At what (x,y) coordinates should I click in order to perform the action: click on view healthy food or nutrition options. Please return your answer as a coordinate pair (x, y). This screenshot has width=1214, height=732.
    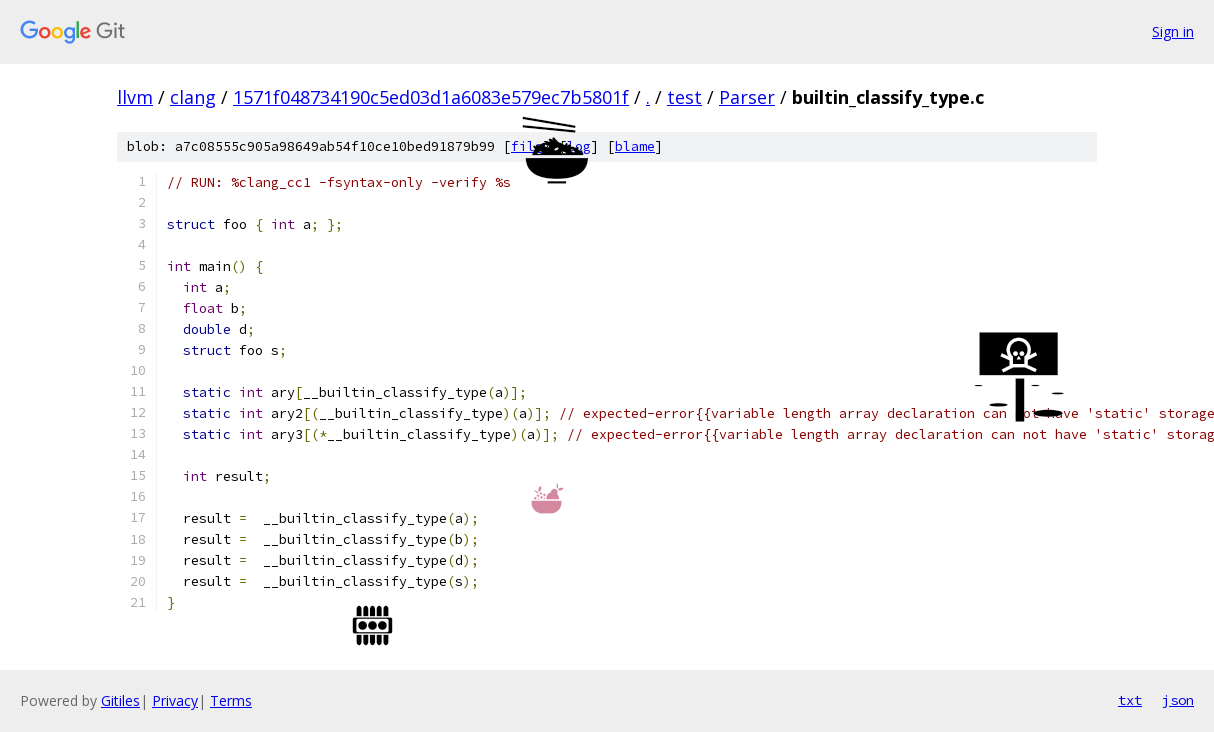
    Looking at the image, I should click on (547, 498).